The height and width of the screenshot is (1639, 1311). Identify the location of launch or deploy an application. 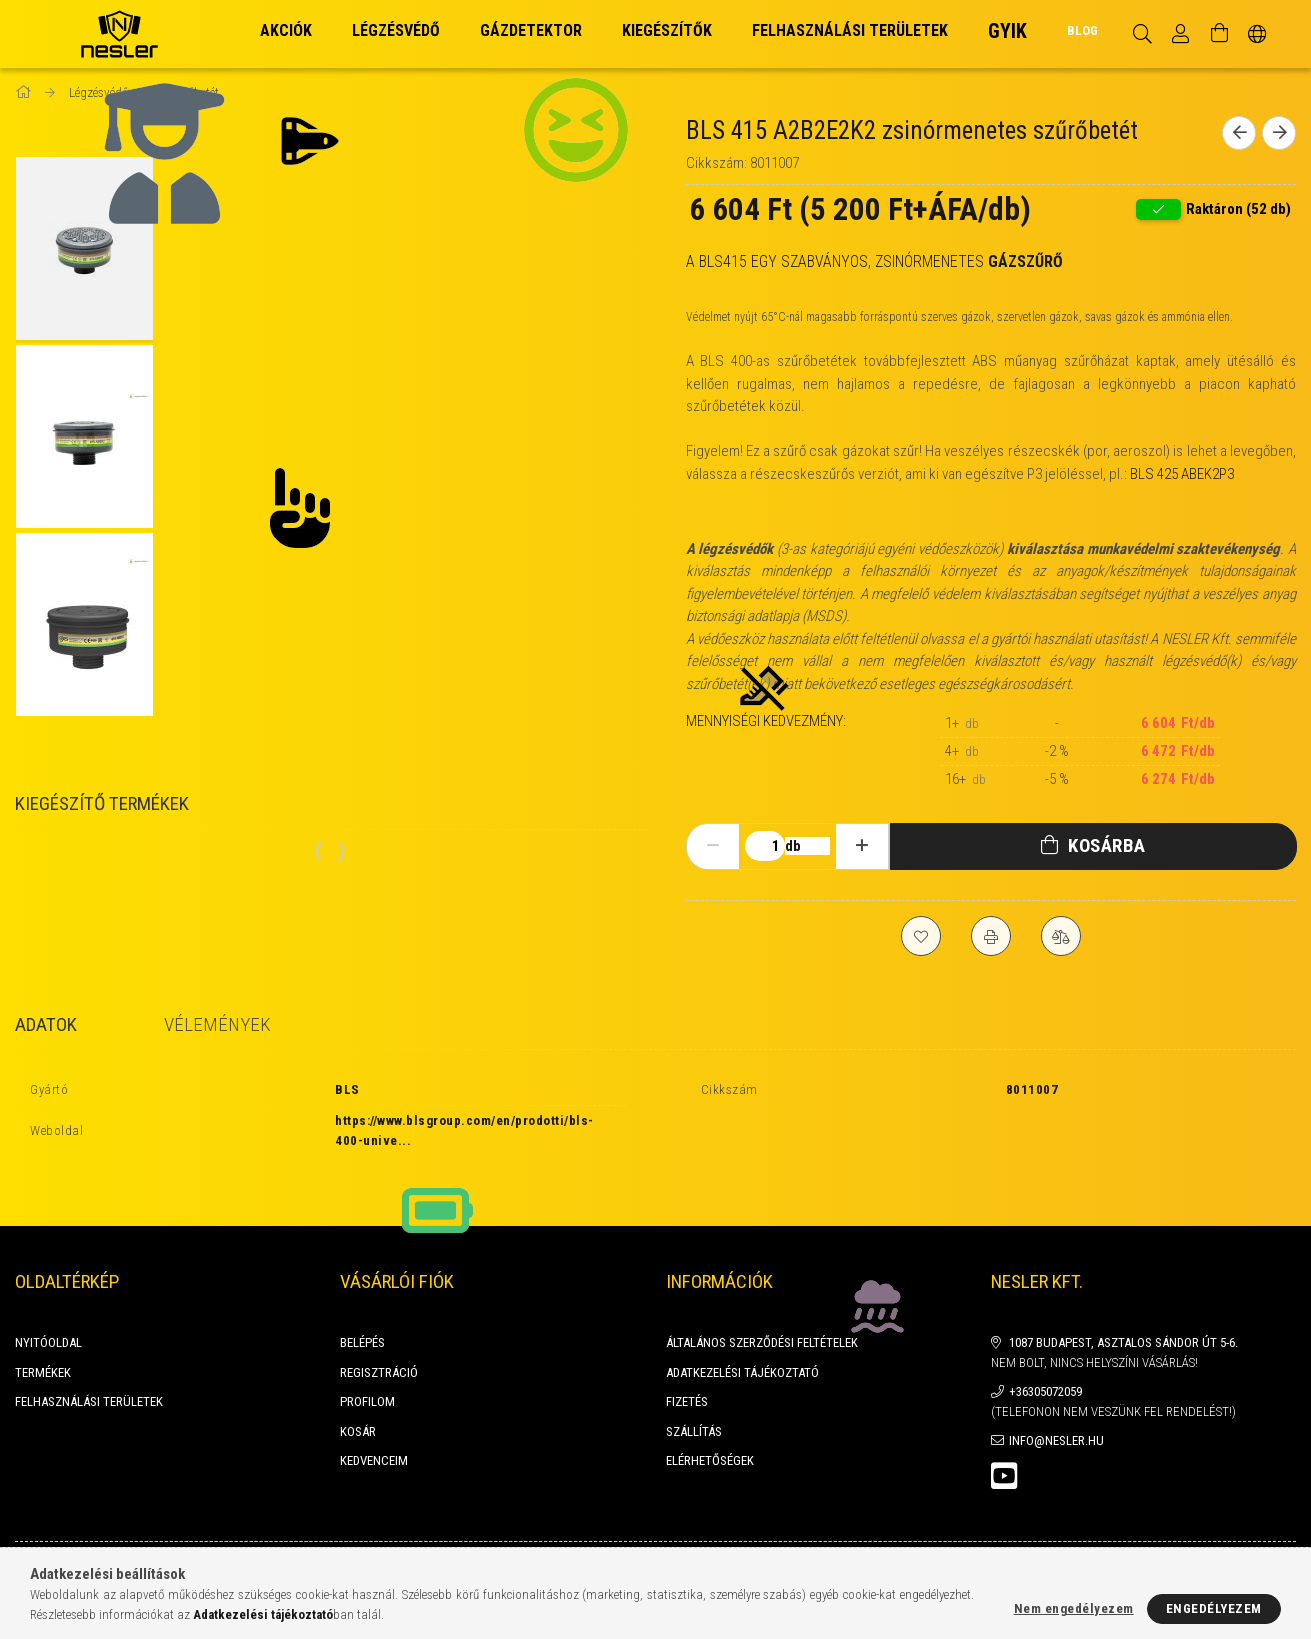
(312, 141).